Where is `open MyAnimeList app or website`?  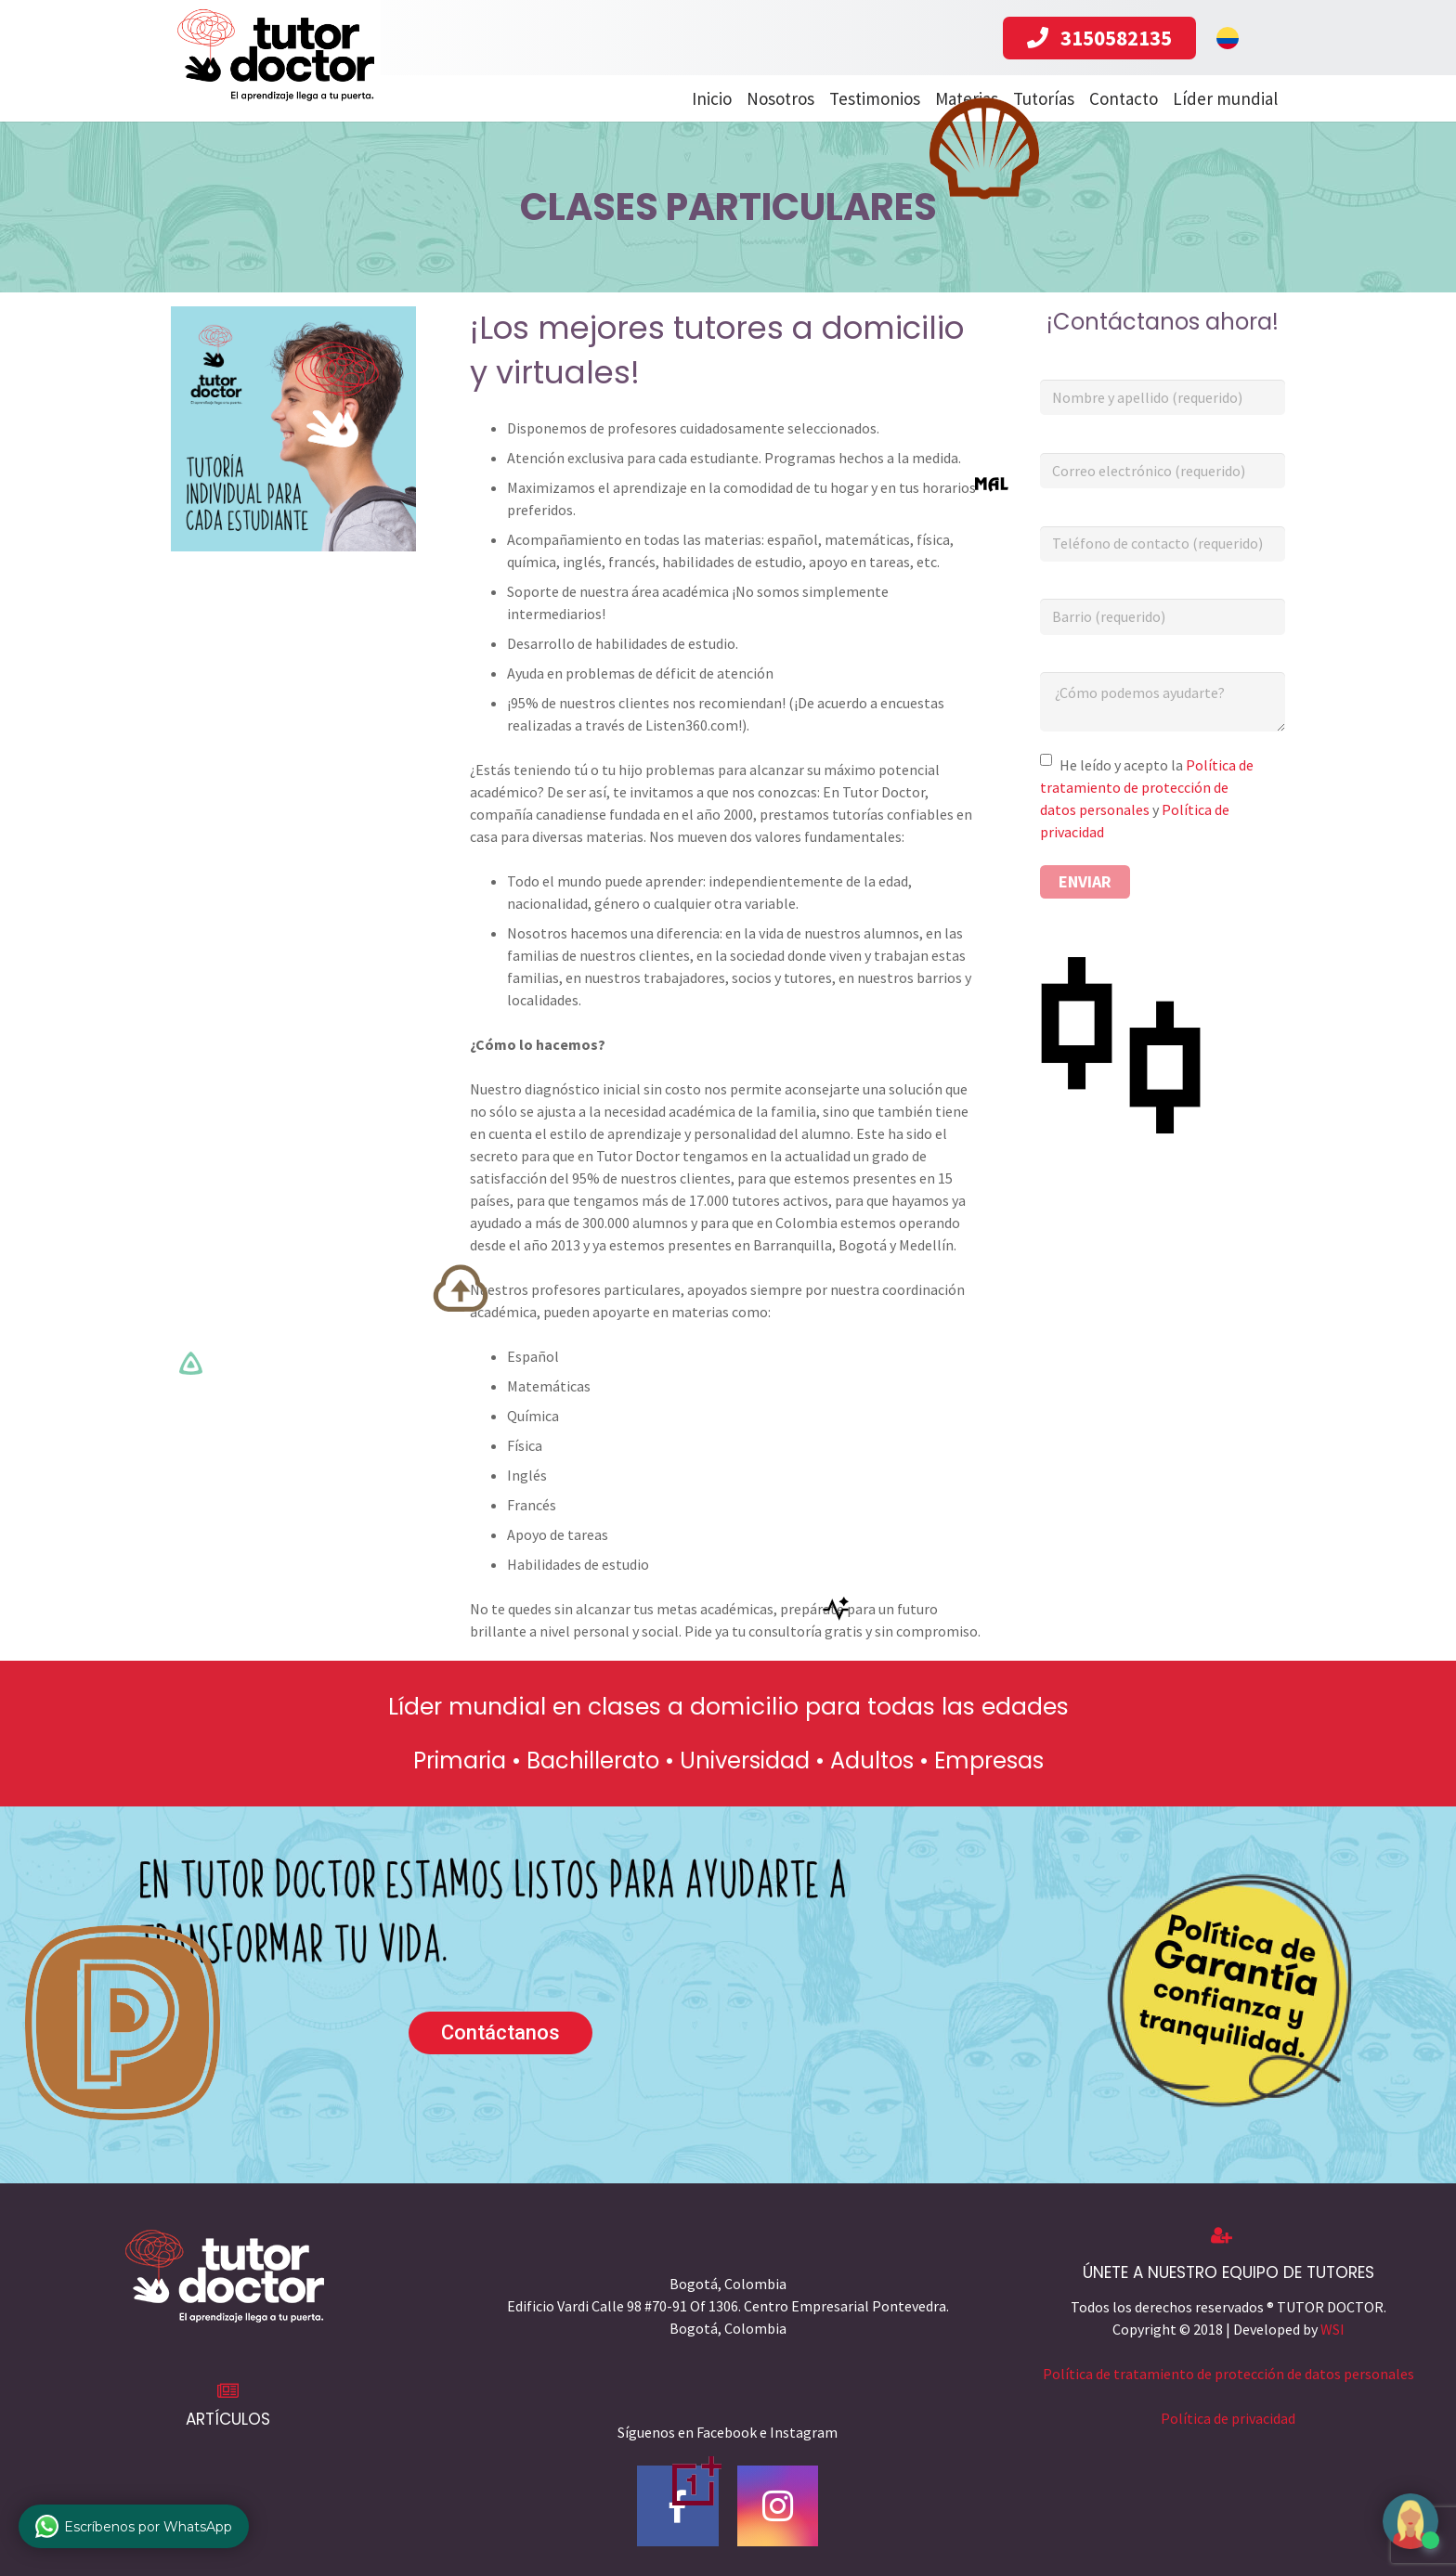 open MyAnimeList app or website is located at coordinates (992, 485).